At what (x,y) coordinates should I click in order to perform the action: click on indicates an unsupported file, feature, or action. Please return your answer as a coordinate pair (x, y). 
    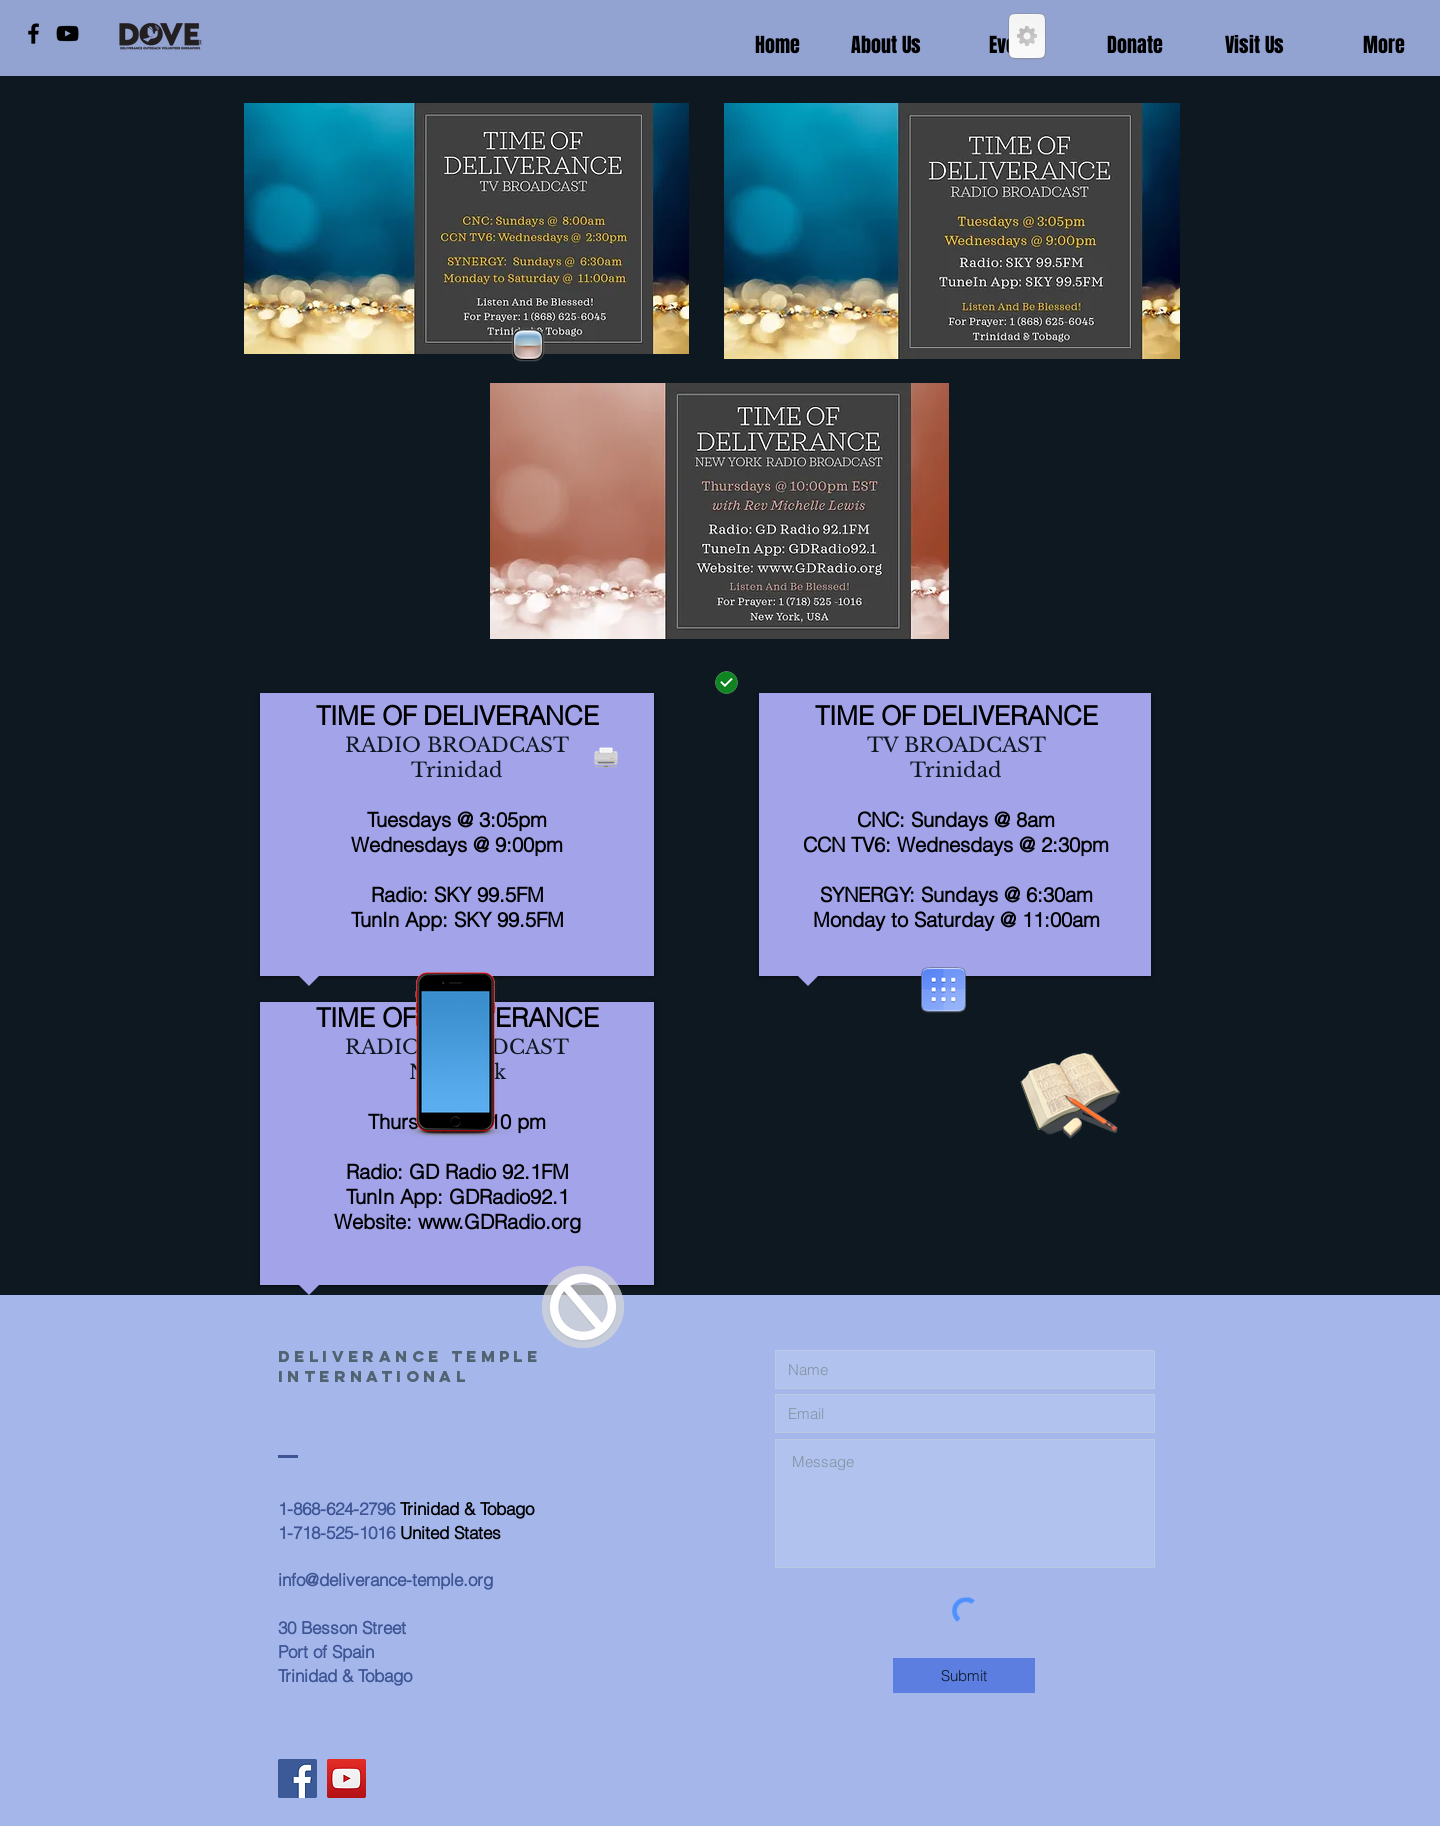
    Looking at the image, I should click on (583, 1307).